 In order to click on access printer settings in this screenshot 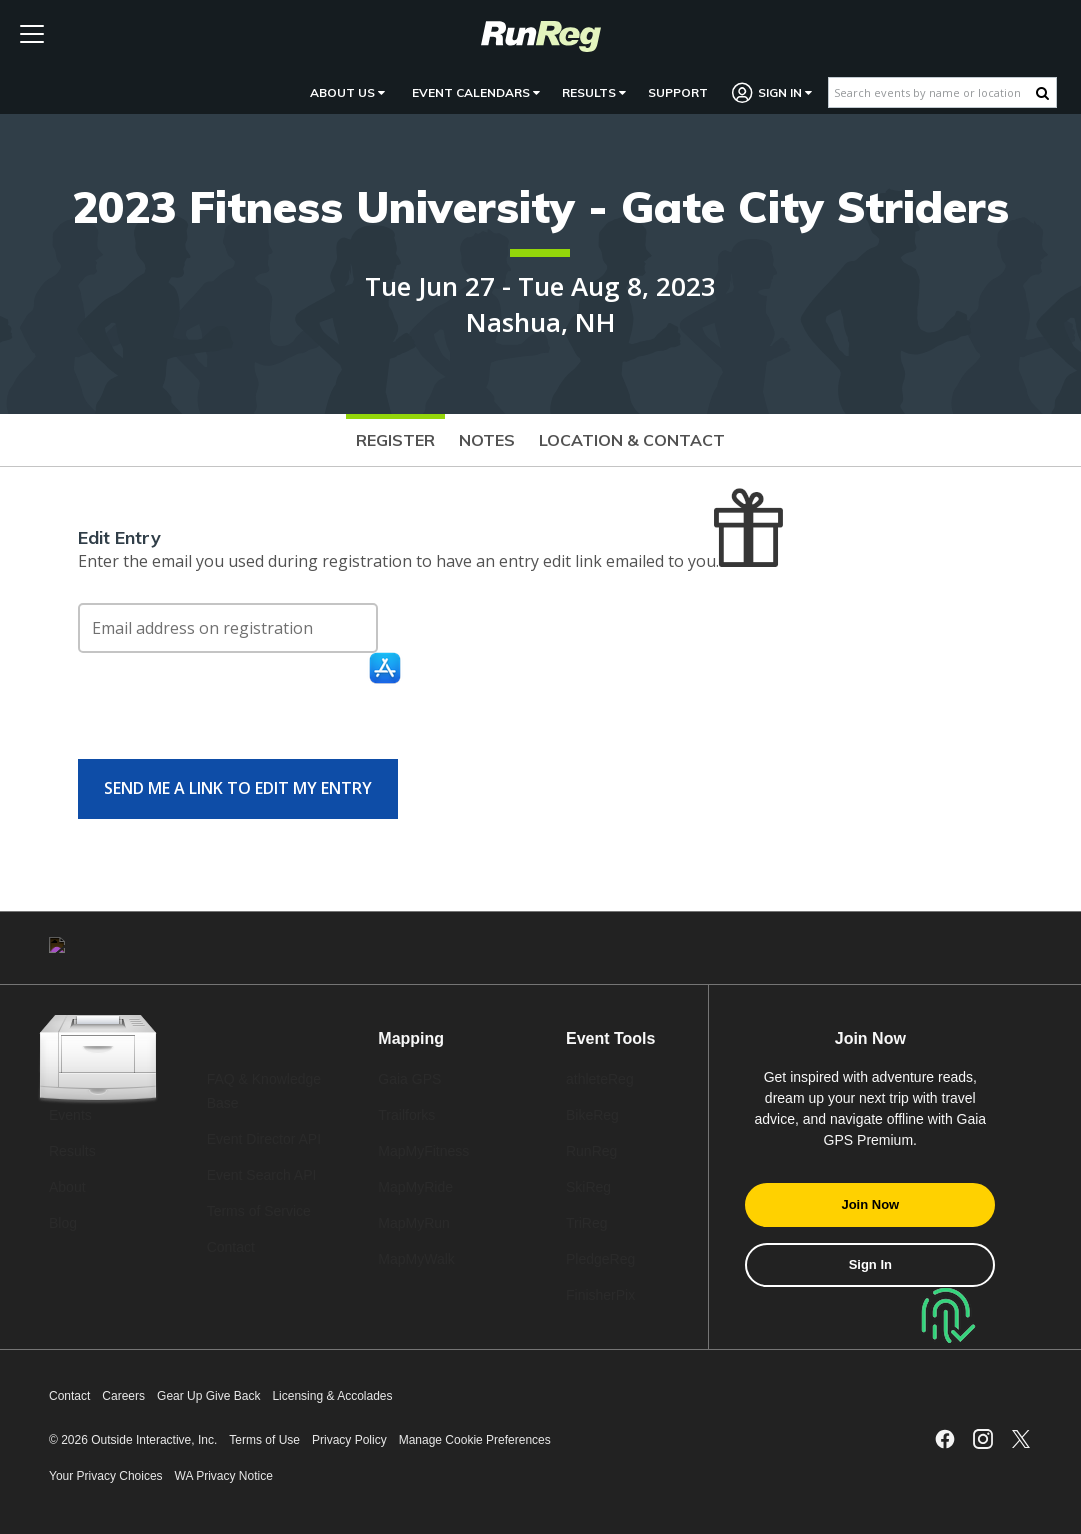, I will do `click(98, 1059)`.